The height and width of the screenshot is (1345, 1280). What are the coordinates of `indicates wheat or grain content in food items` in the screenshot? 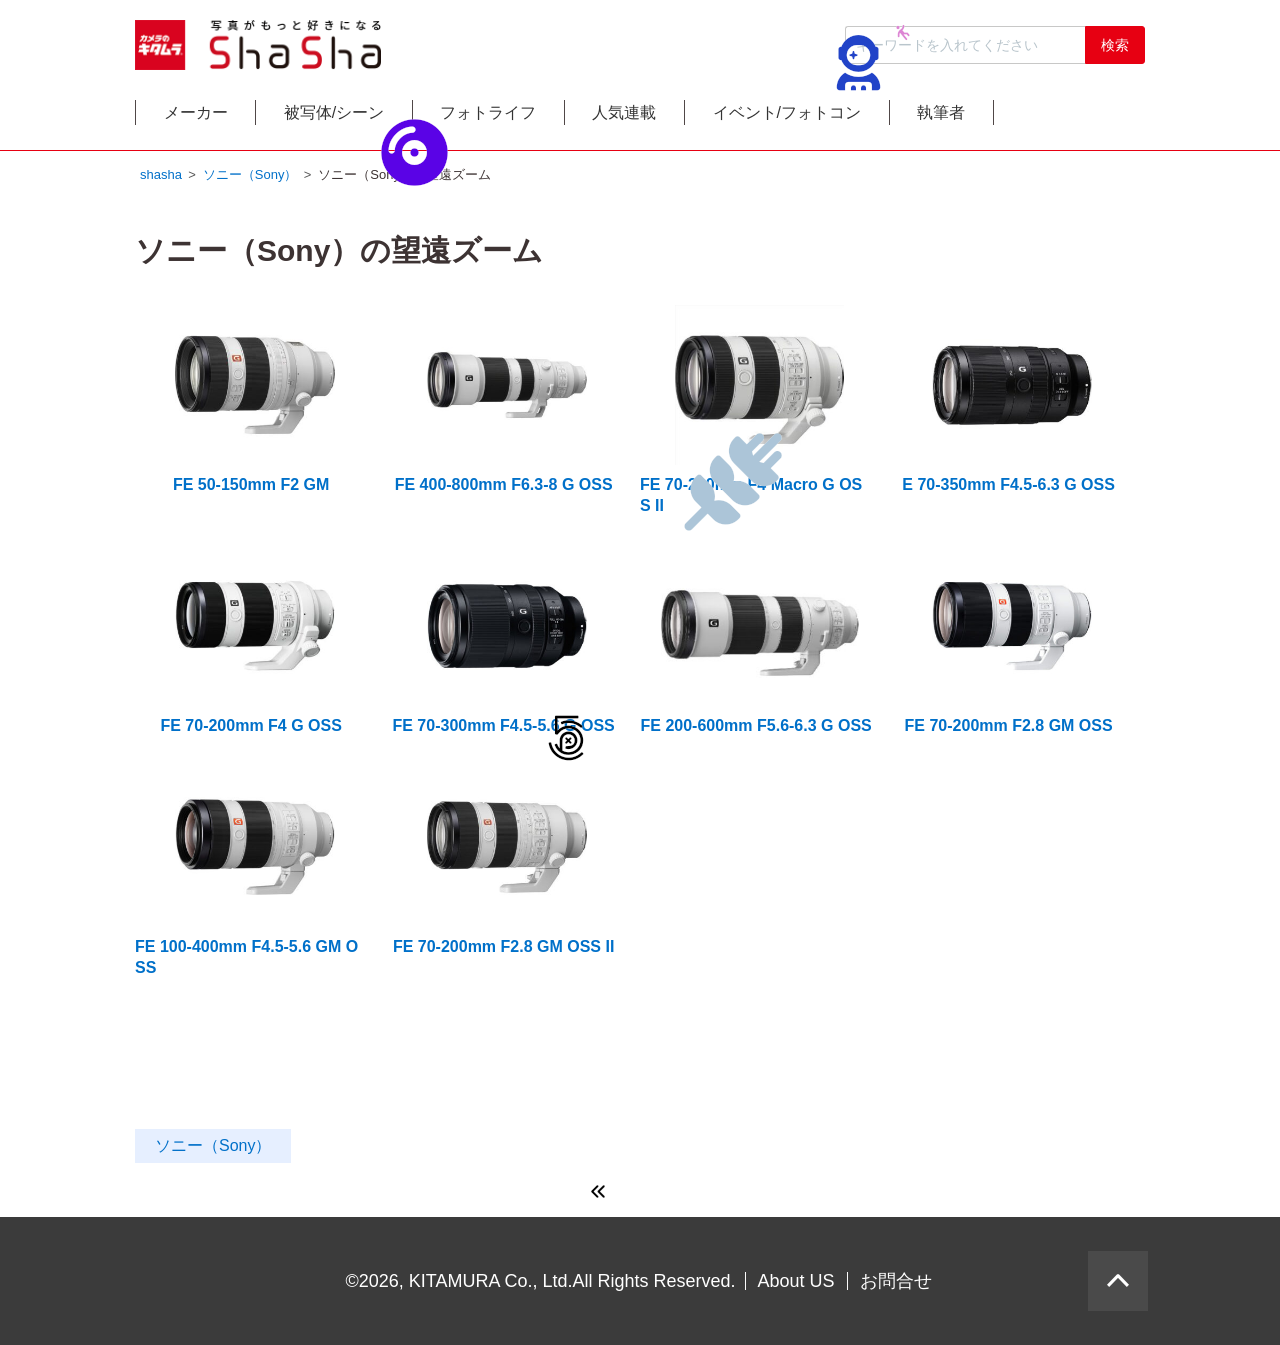 It's located at (736, 479).